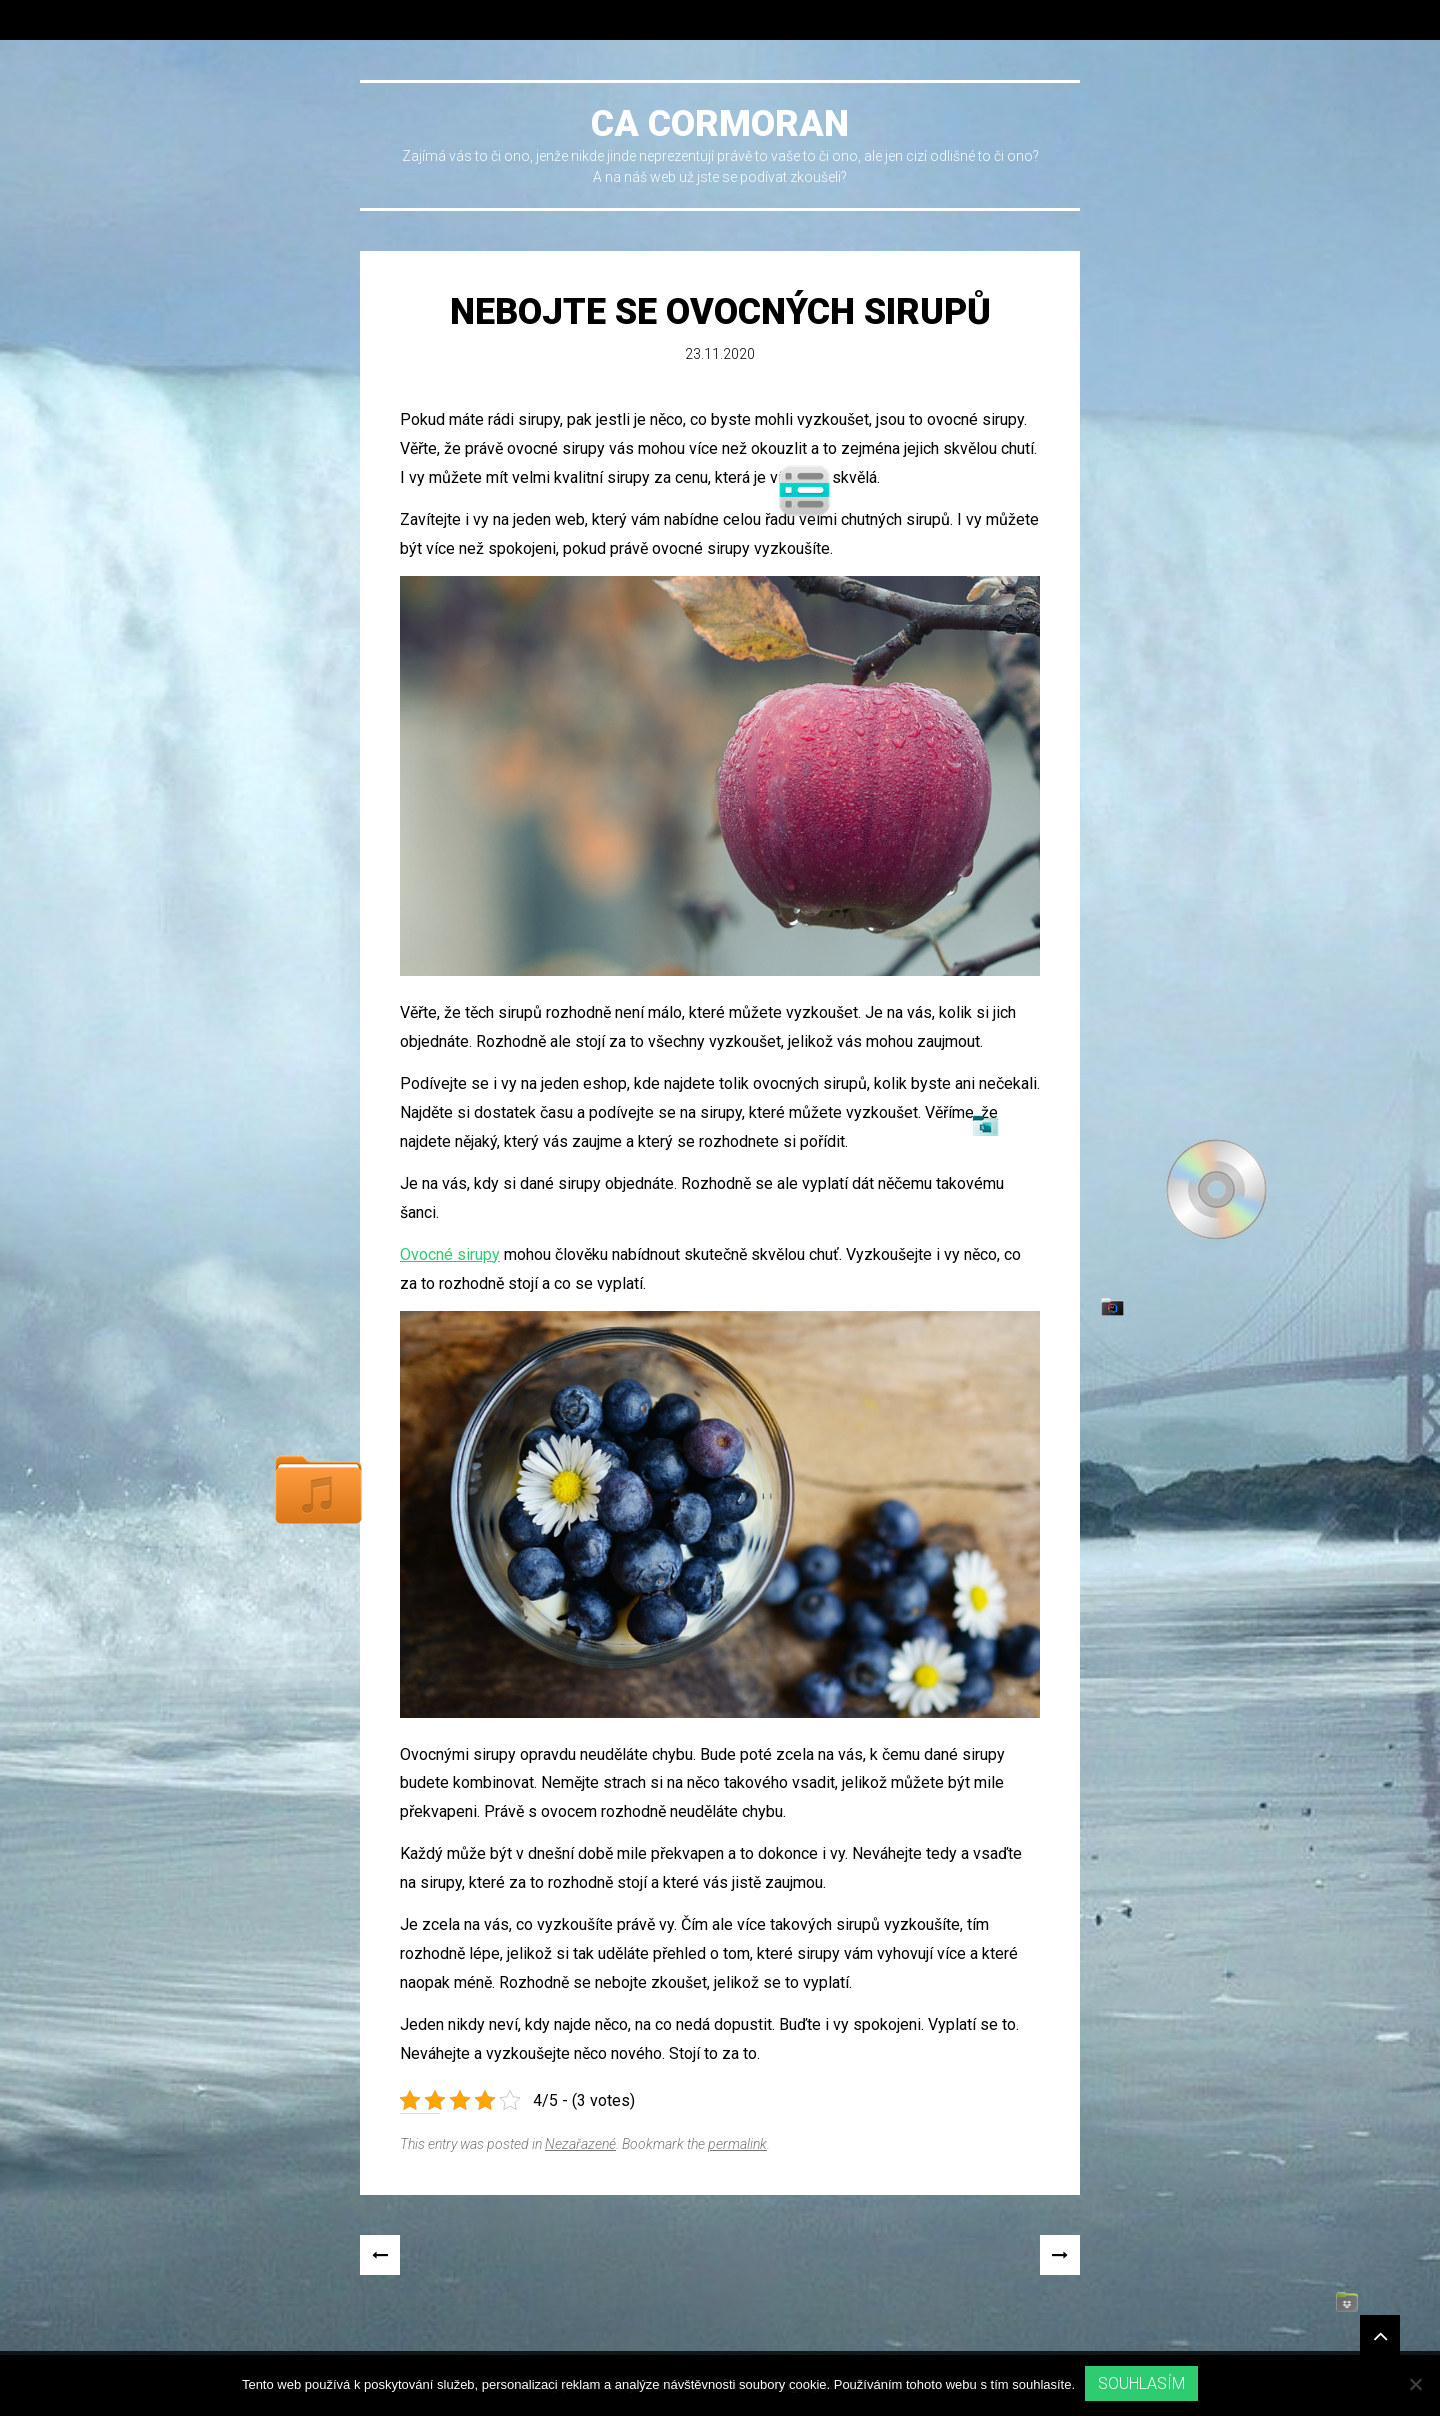  What do you see at coordinates (1216, 1189) in the screenshot?
I see `insert or eject optical disc media` at bounding box center [1216, 1189].